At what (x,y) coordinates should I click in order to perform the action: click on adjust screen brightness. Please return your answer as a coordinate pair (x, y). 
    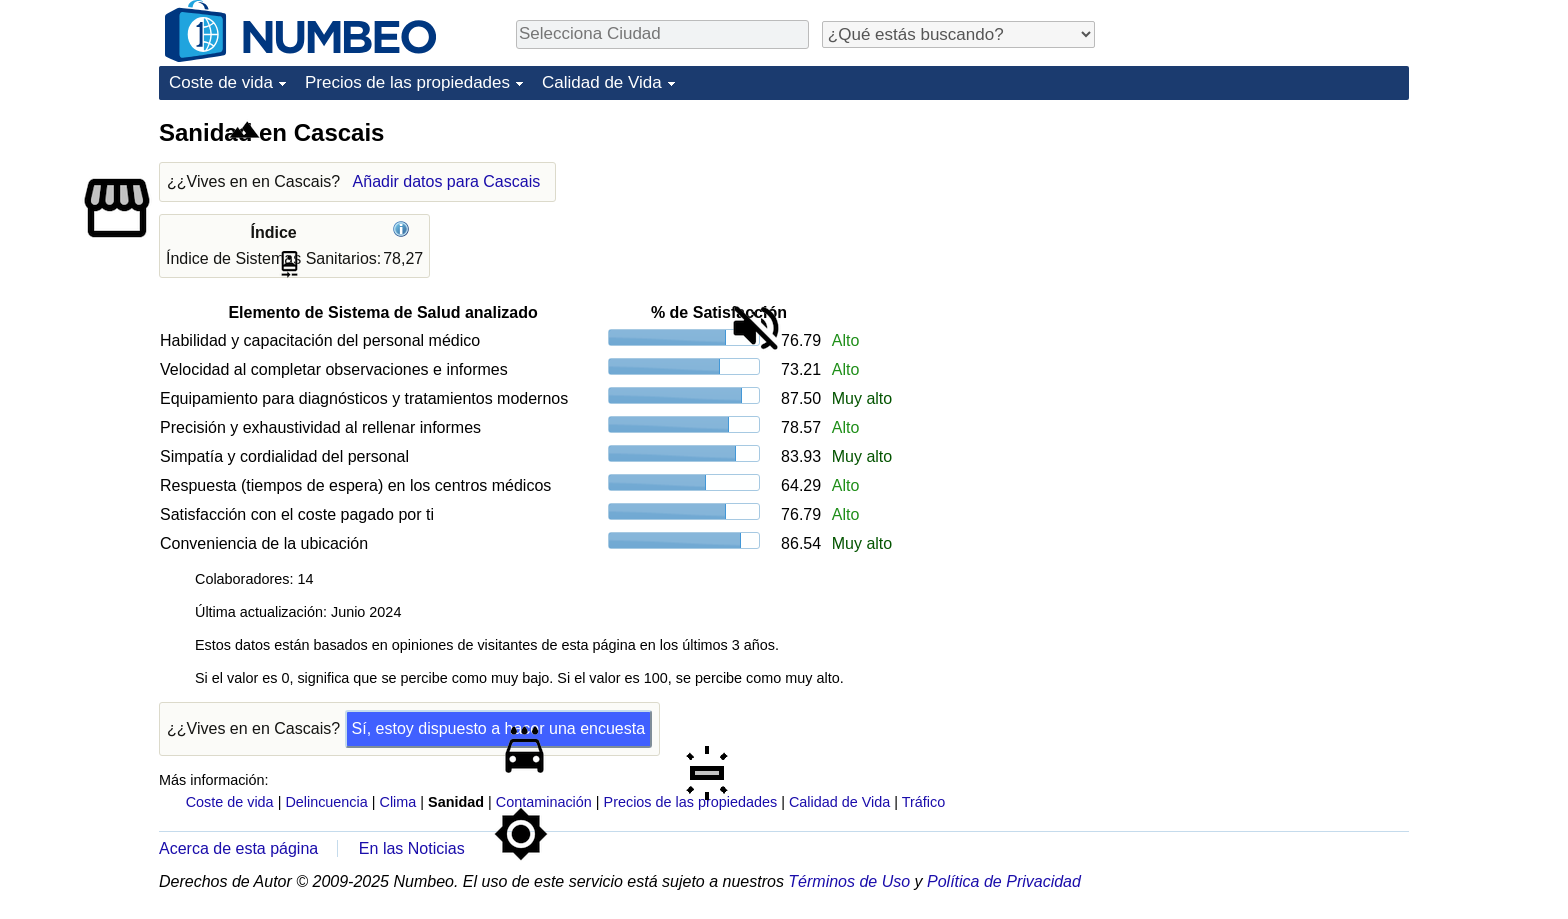
    Looking at the image, I should click on (521, 834).